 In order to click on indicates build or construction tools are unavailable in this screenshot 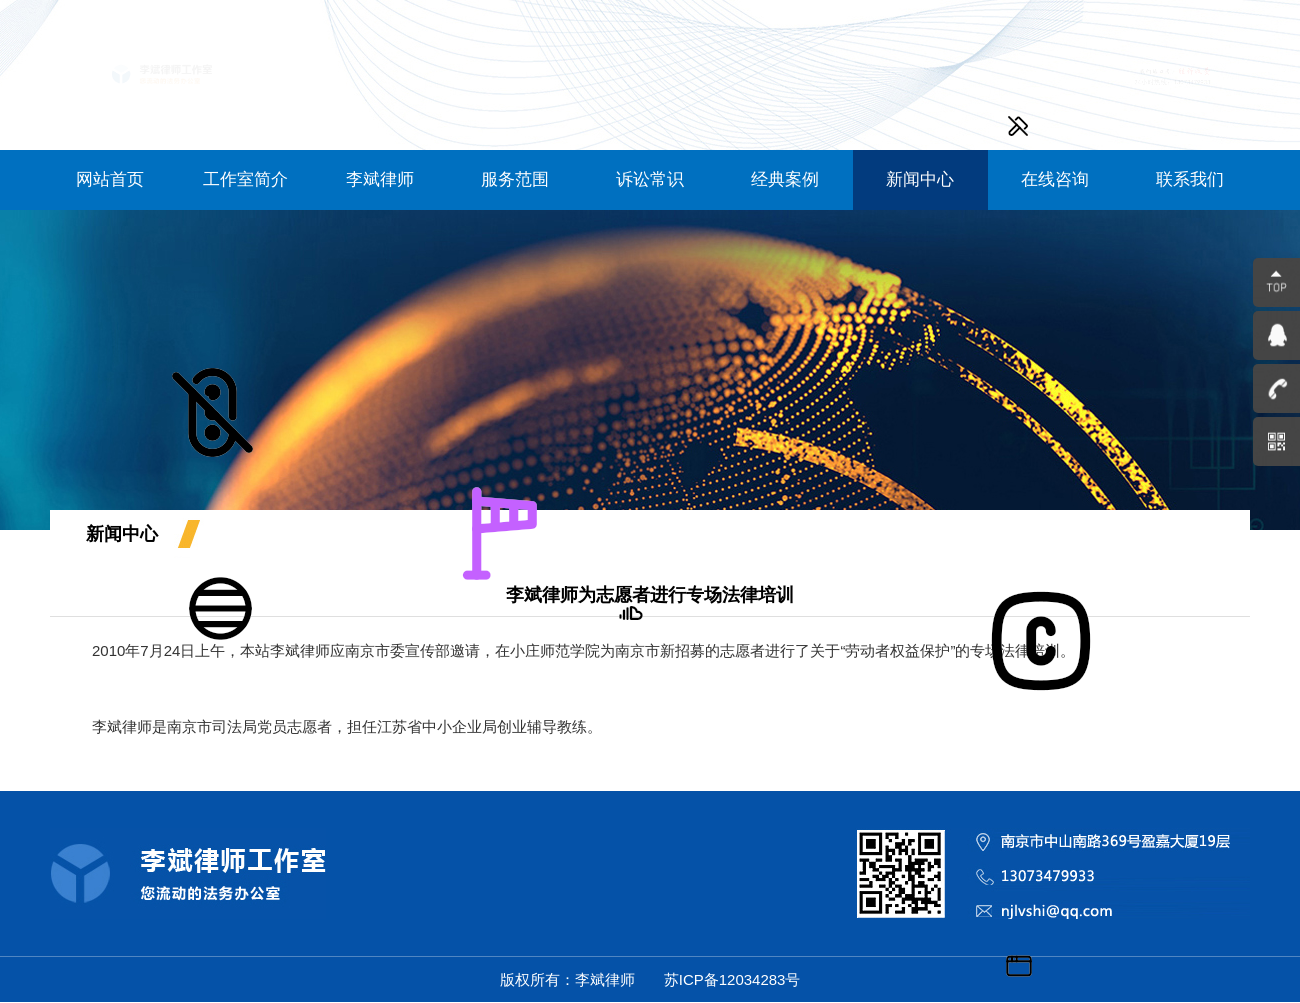, I will do `click(1018, 126)`.